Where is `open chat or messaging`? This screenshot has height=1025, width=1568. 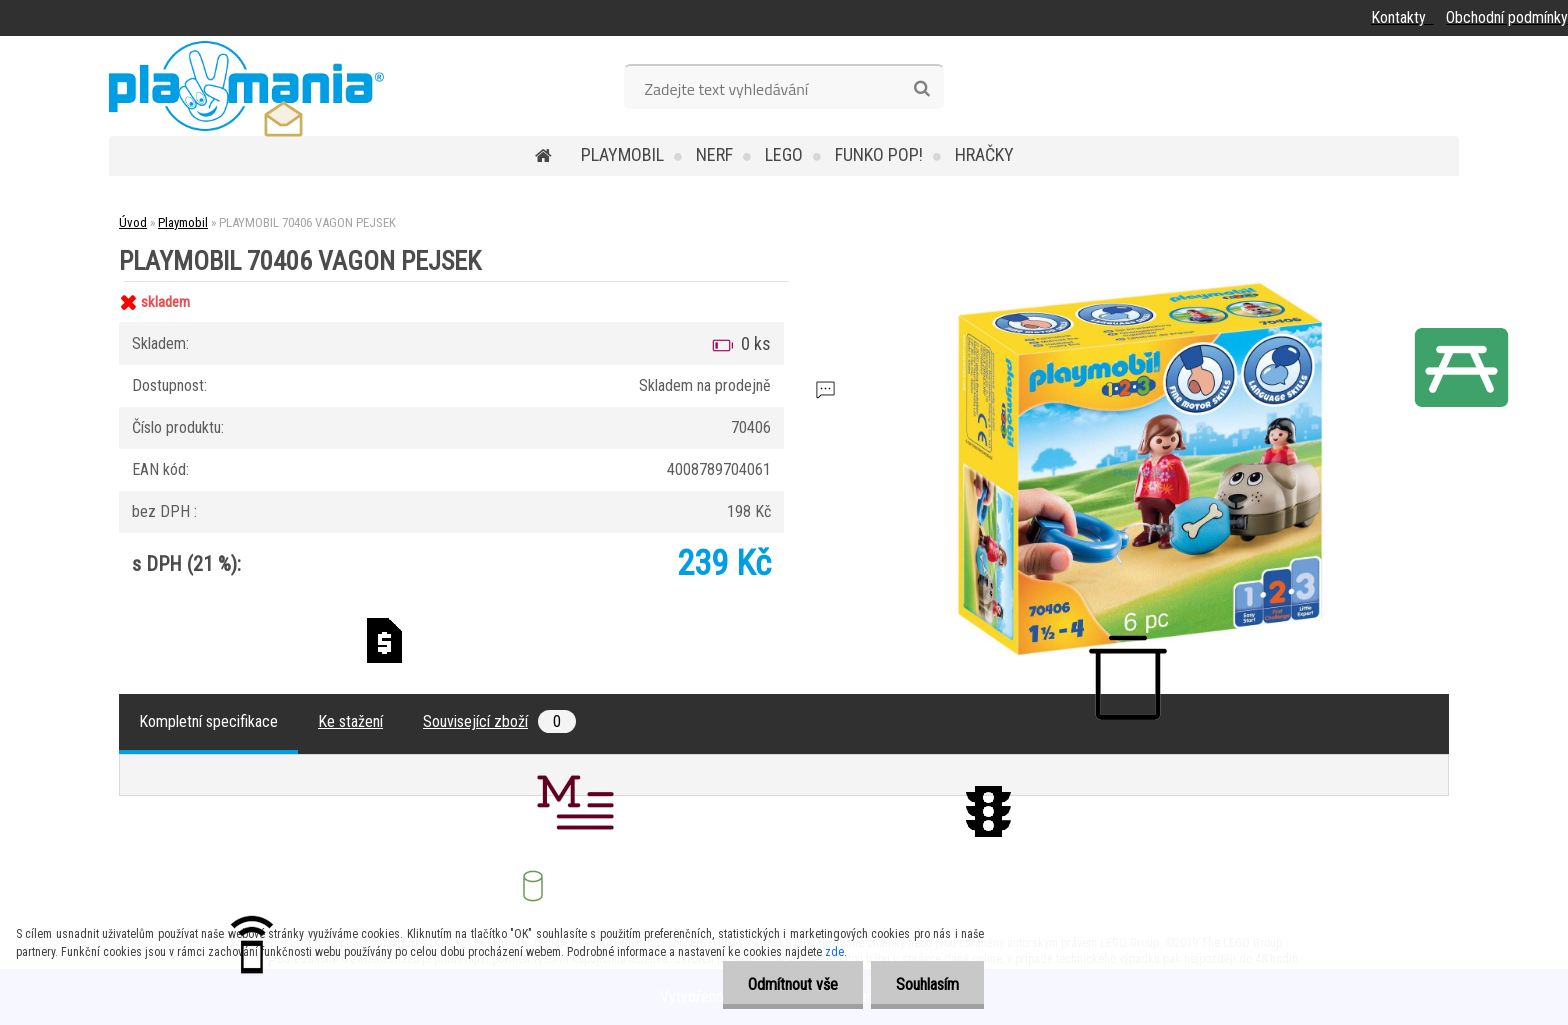 open chat or messaging is located at coordinates (825, 388).